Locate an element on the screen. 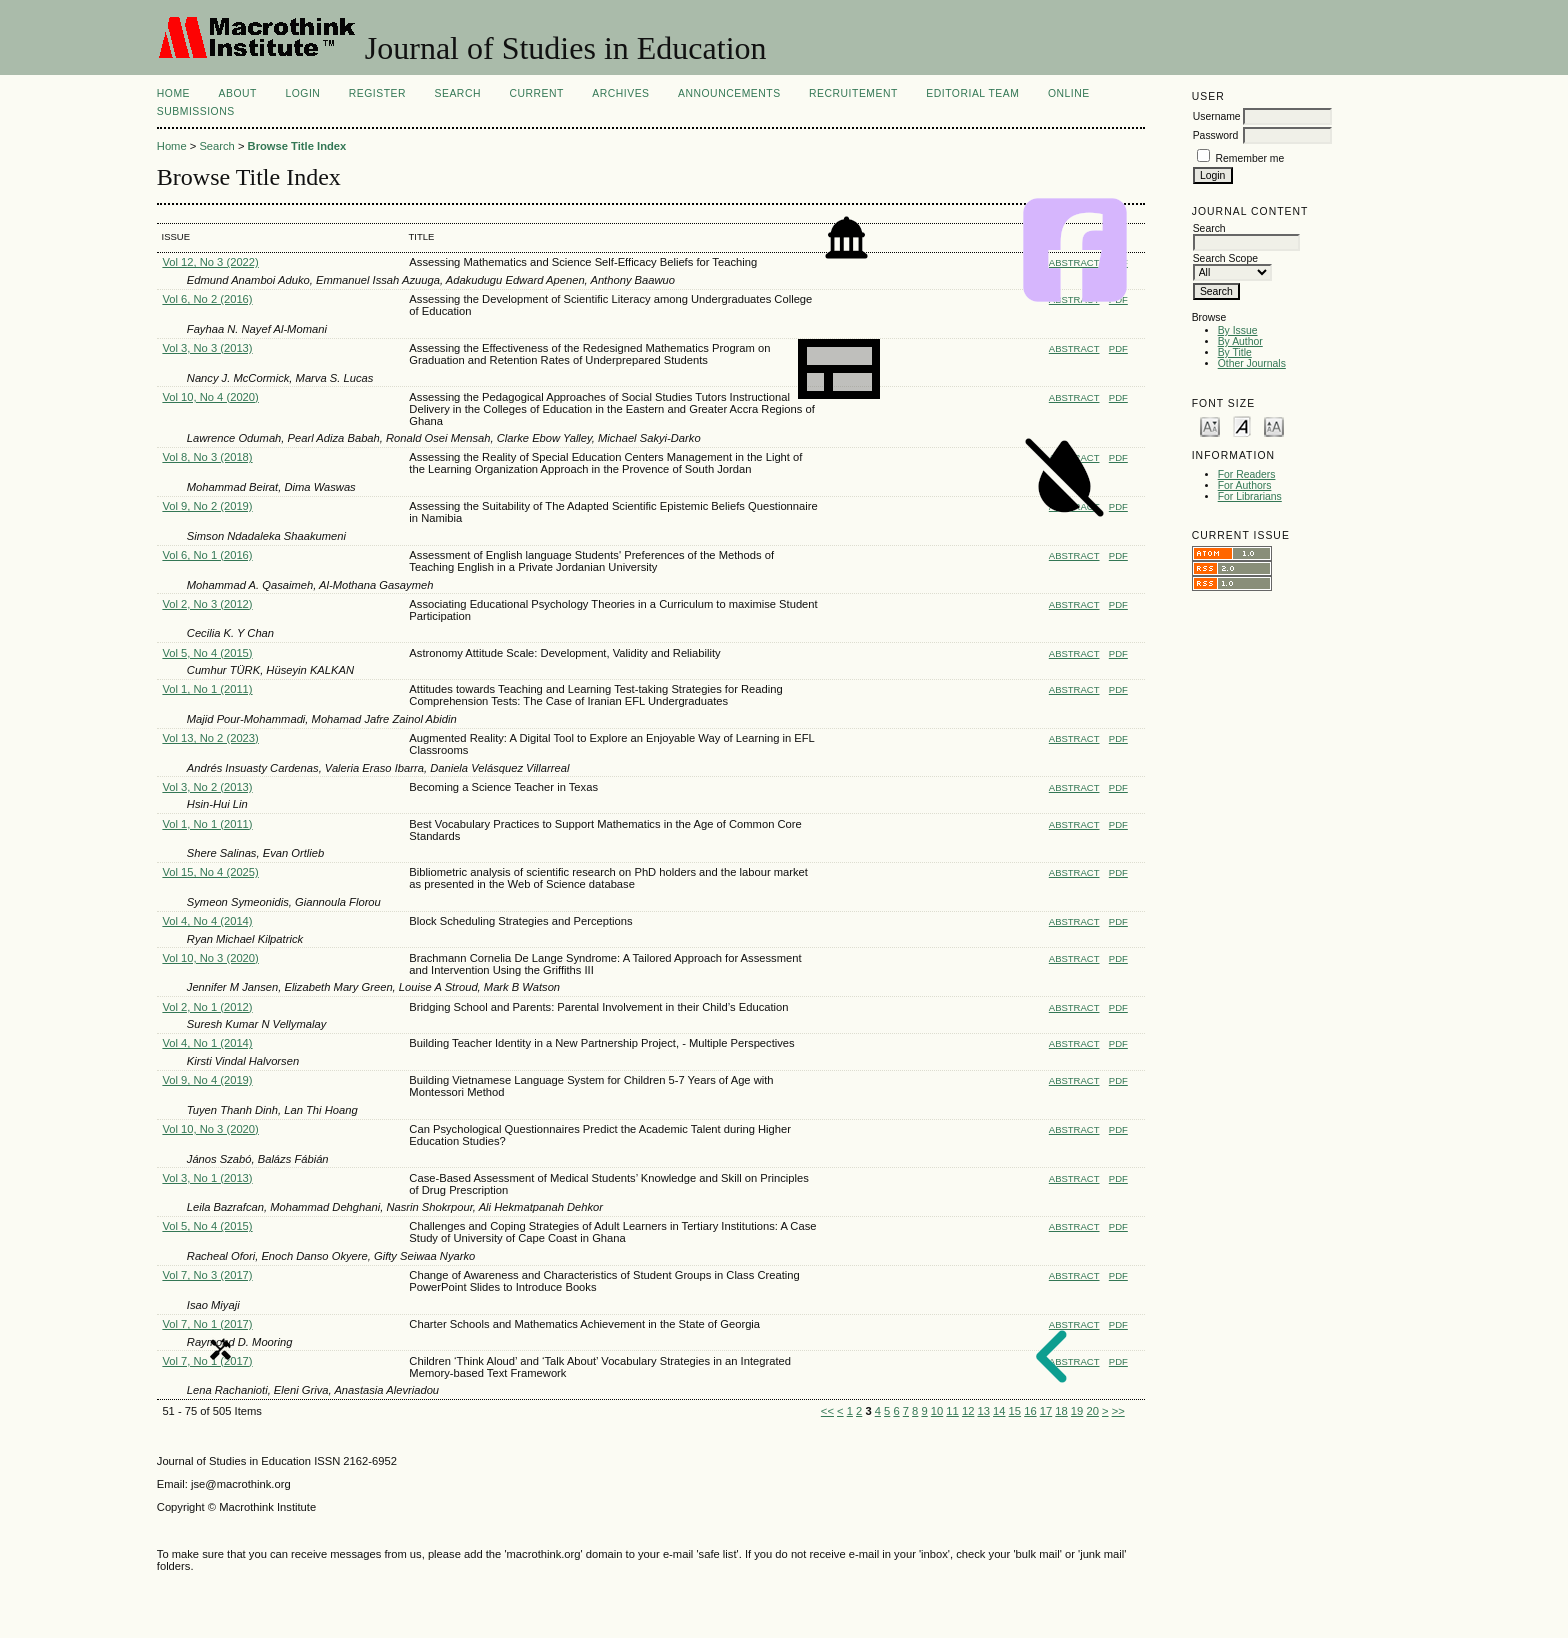 The image size is (1568, 1638). link to facebook profile or page is located at coordinates (1075, 250).